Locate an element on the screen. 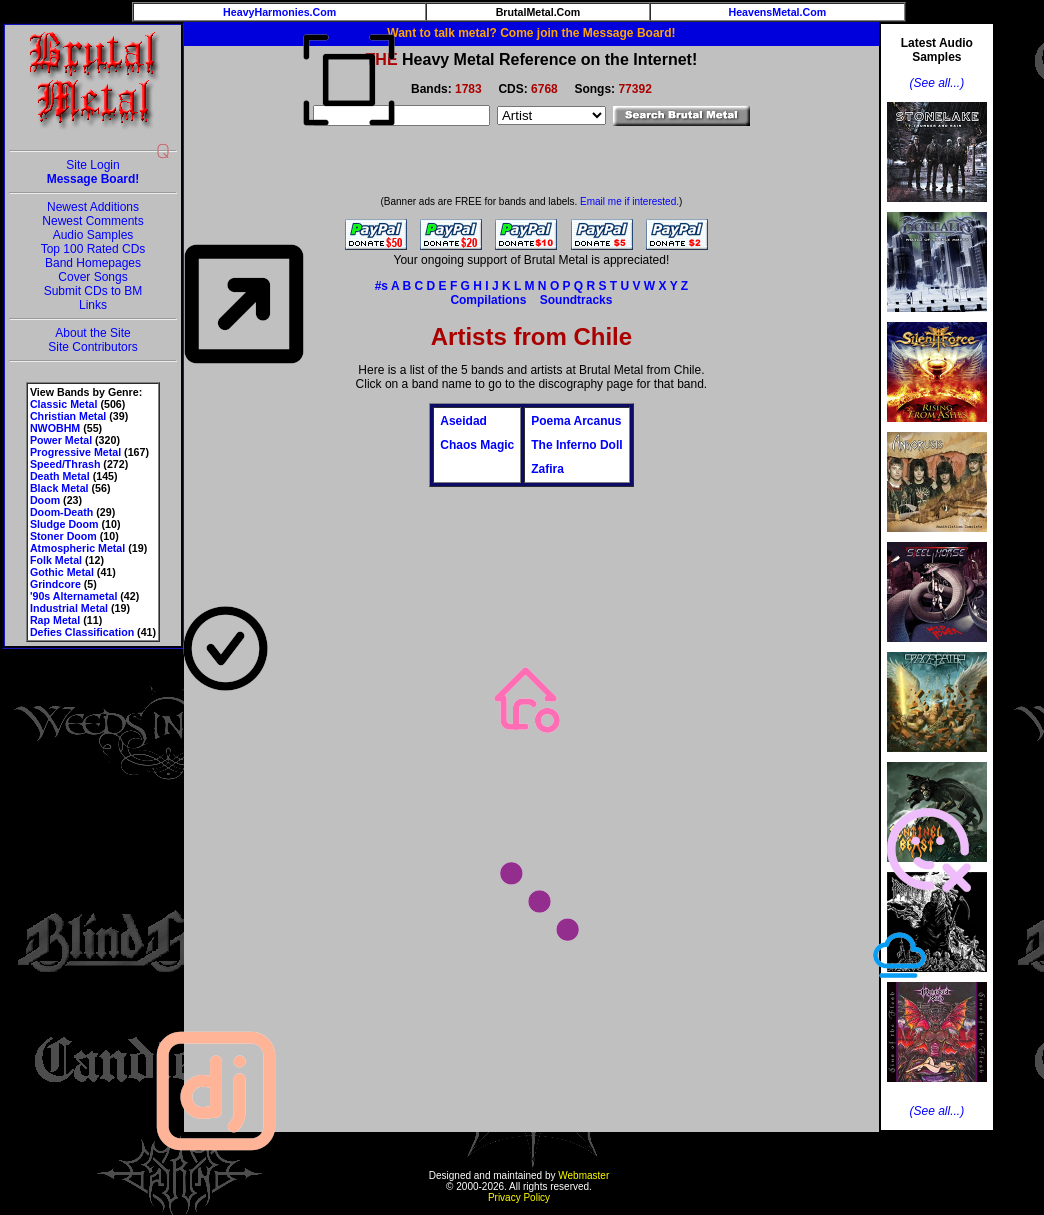 This screenshot has height=1215, width=1044. home location with active status indicator is located at coordinates (525, 698).